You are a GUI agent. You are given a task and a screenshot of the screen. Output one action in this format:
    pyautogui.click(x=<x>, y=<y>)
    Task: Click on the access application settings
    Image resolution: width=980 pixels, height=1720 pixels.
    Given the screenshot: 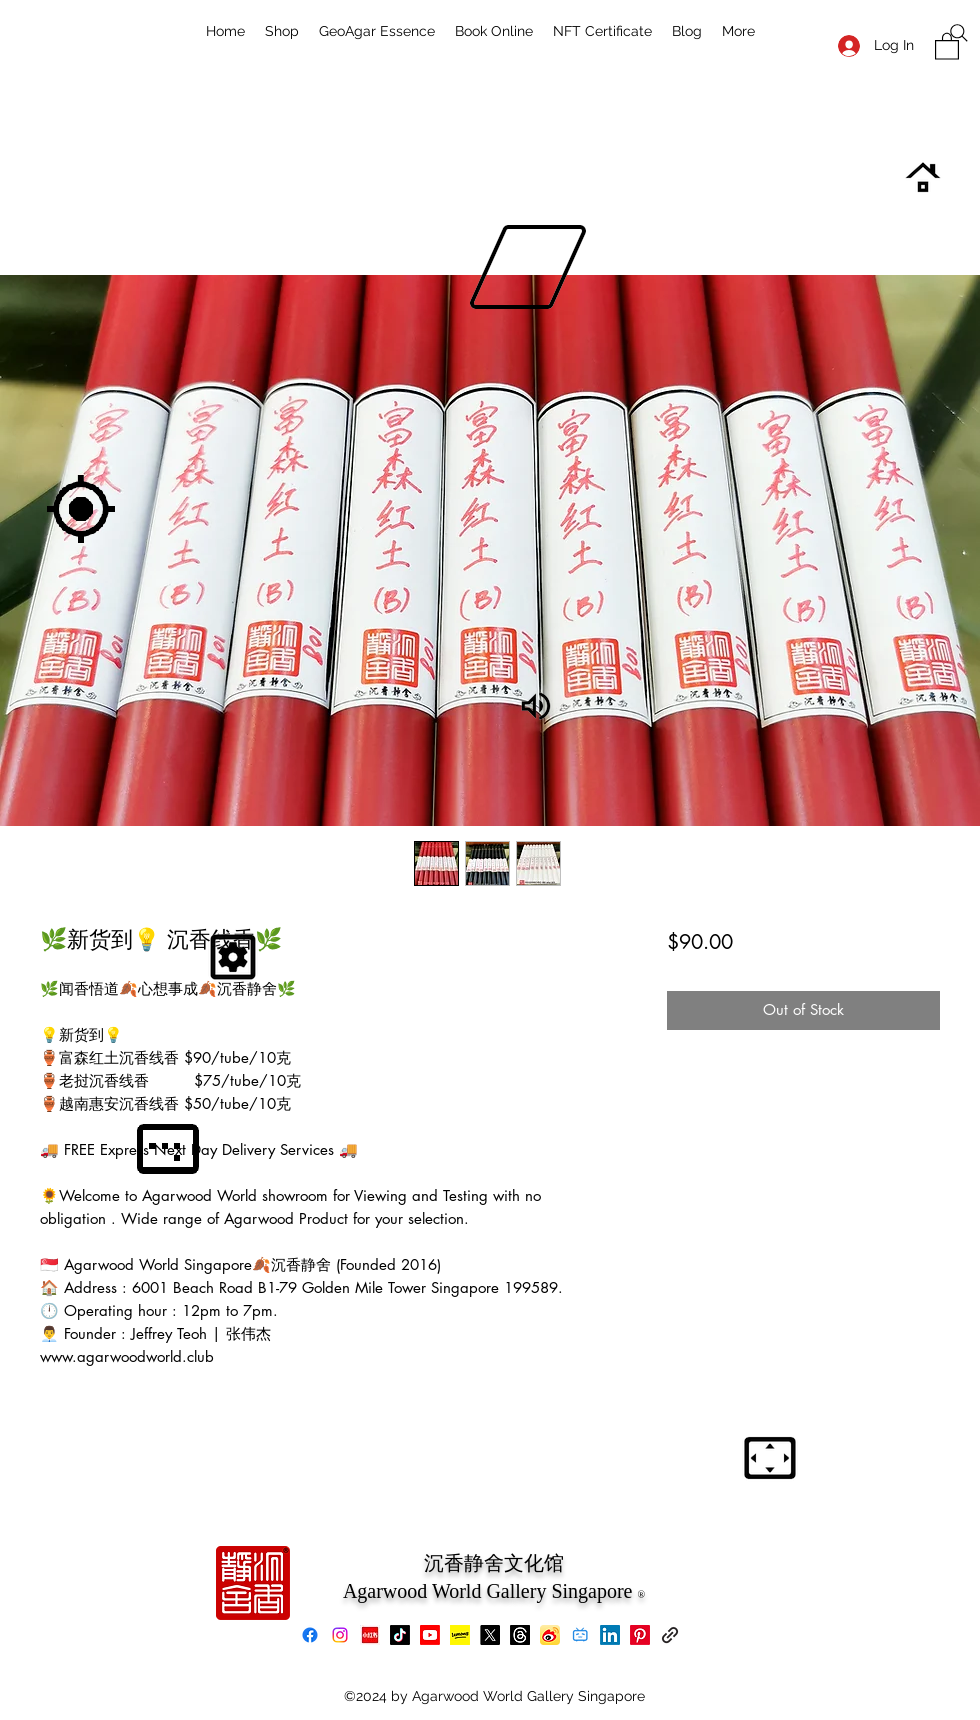 What is the action you would take?
    pyautogui.click(x=233, y=957)
    